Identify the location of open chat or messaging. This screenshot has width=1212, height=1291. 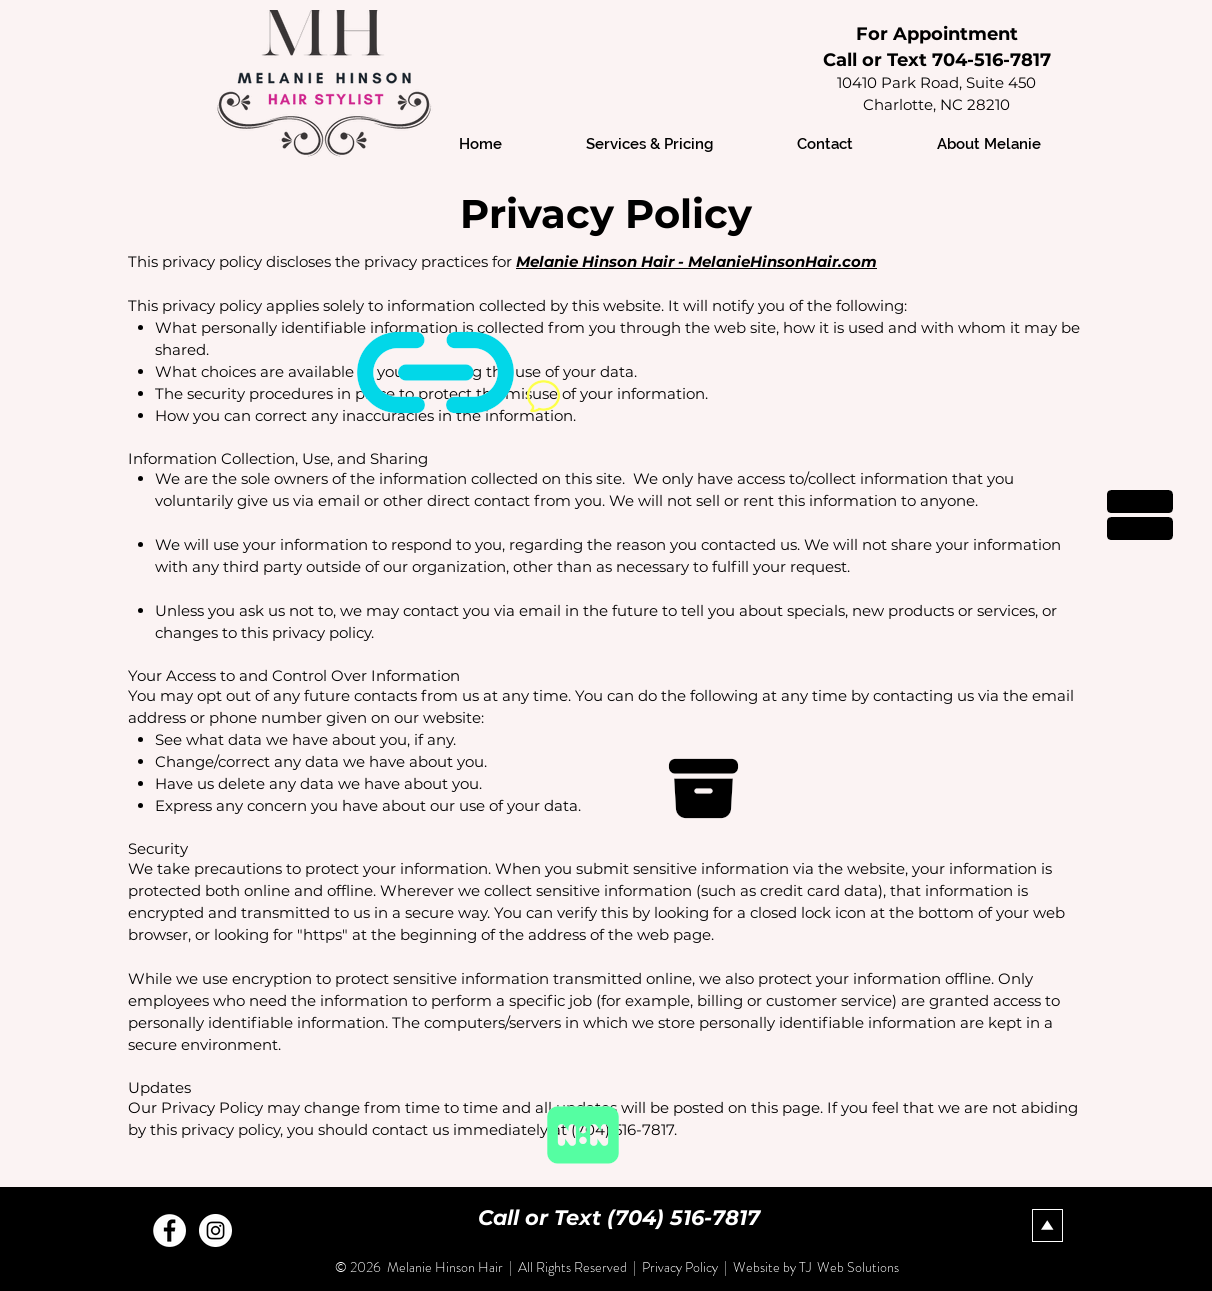
(543, 395).